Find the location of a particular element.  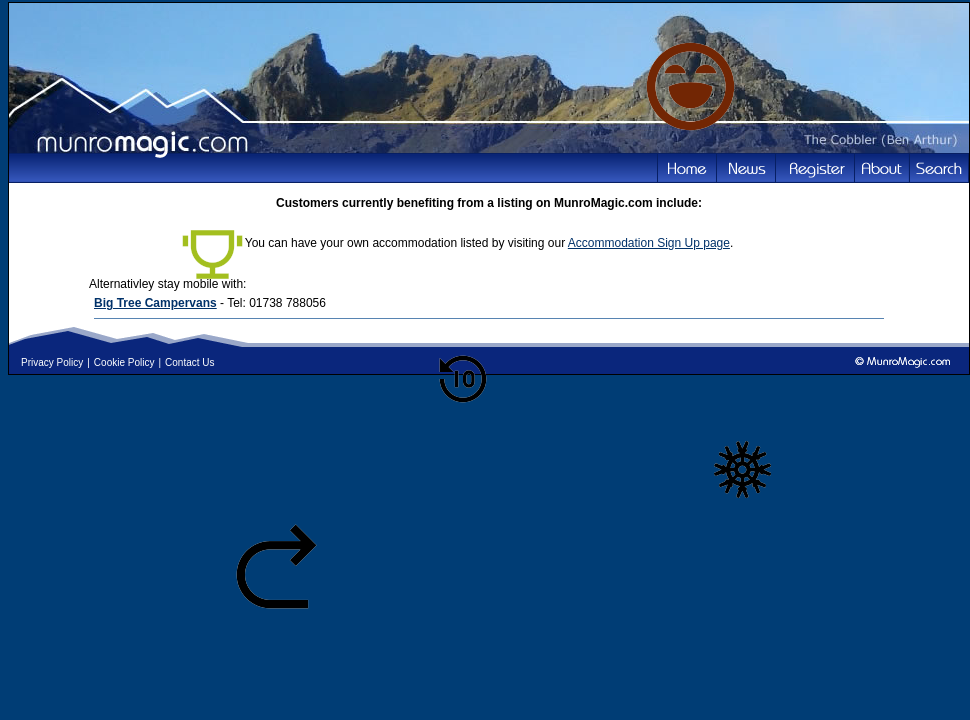

redo last action is located at coordinates (274, 570).